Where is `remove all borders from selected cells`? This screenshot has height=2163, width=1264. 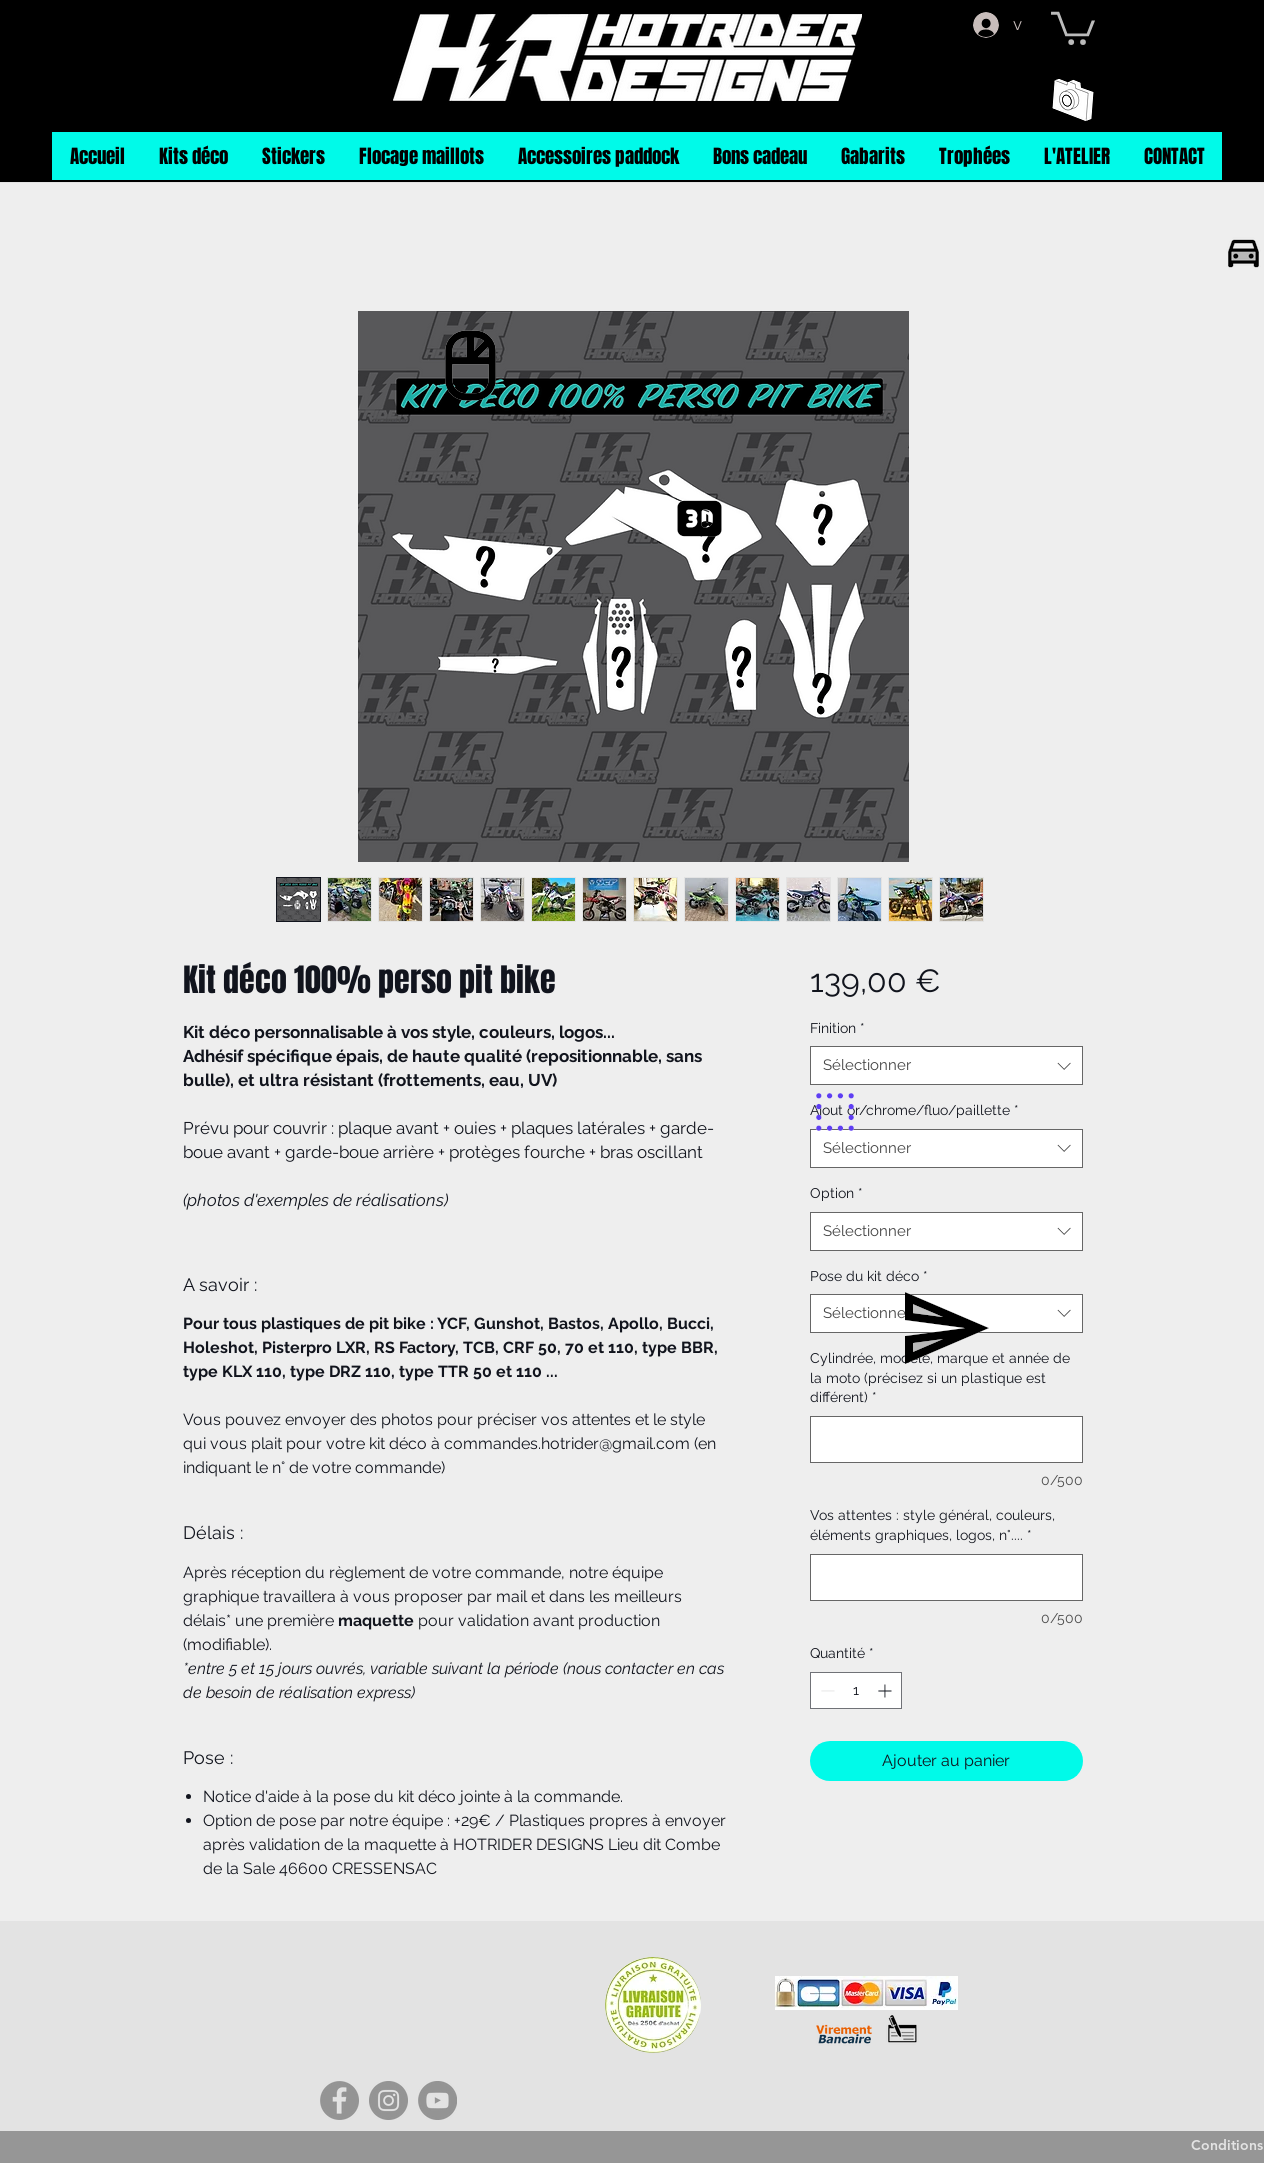 remove all borders from selected cells is located at coordinates (835, 1112).